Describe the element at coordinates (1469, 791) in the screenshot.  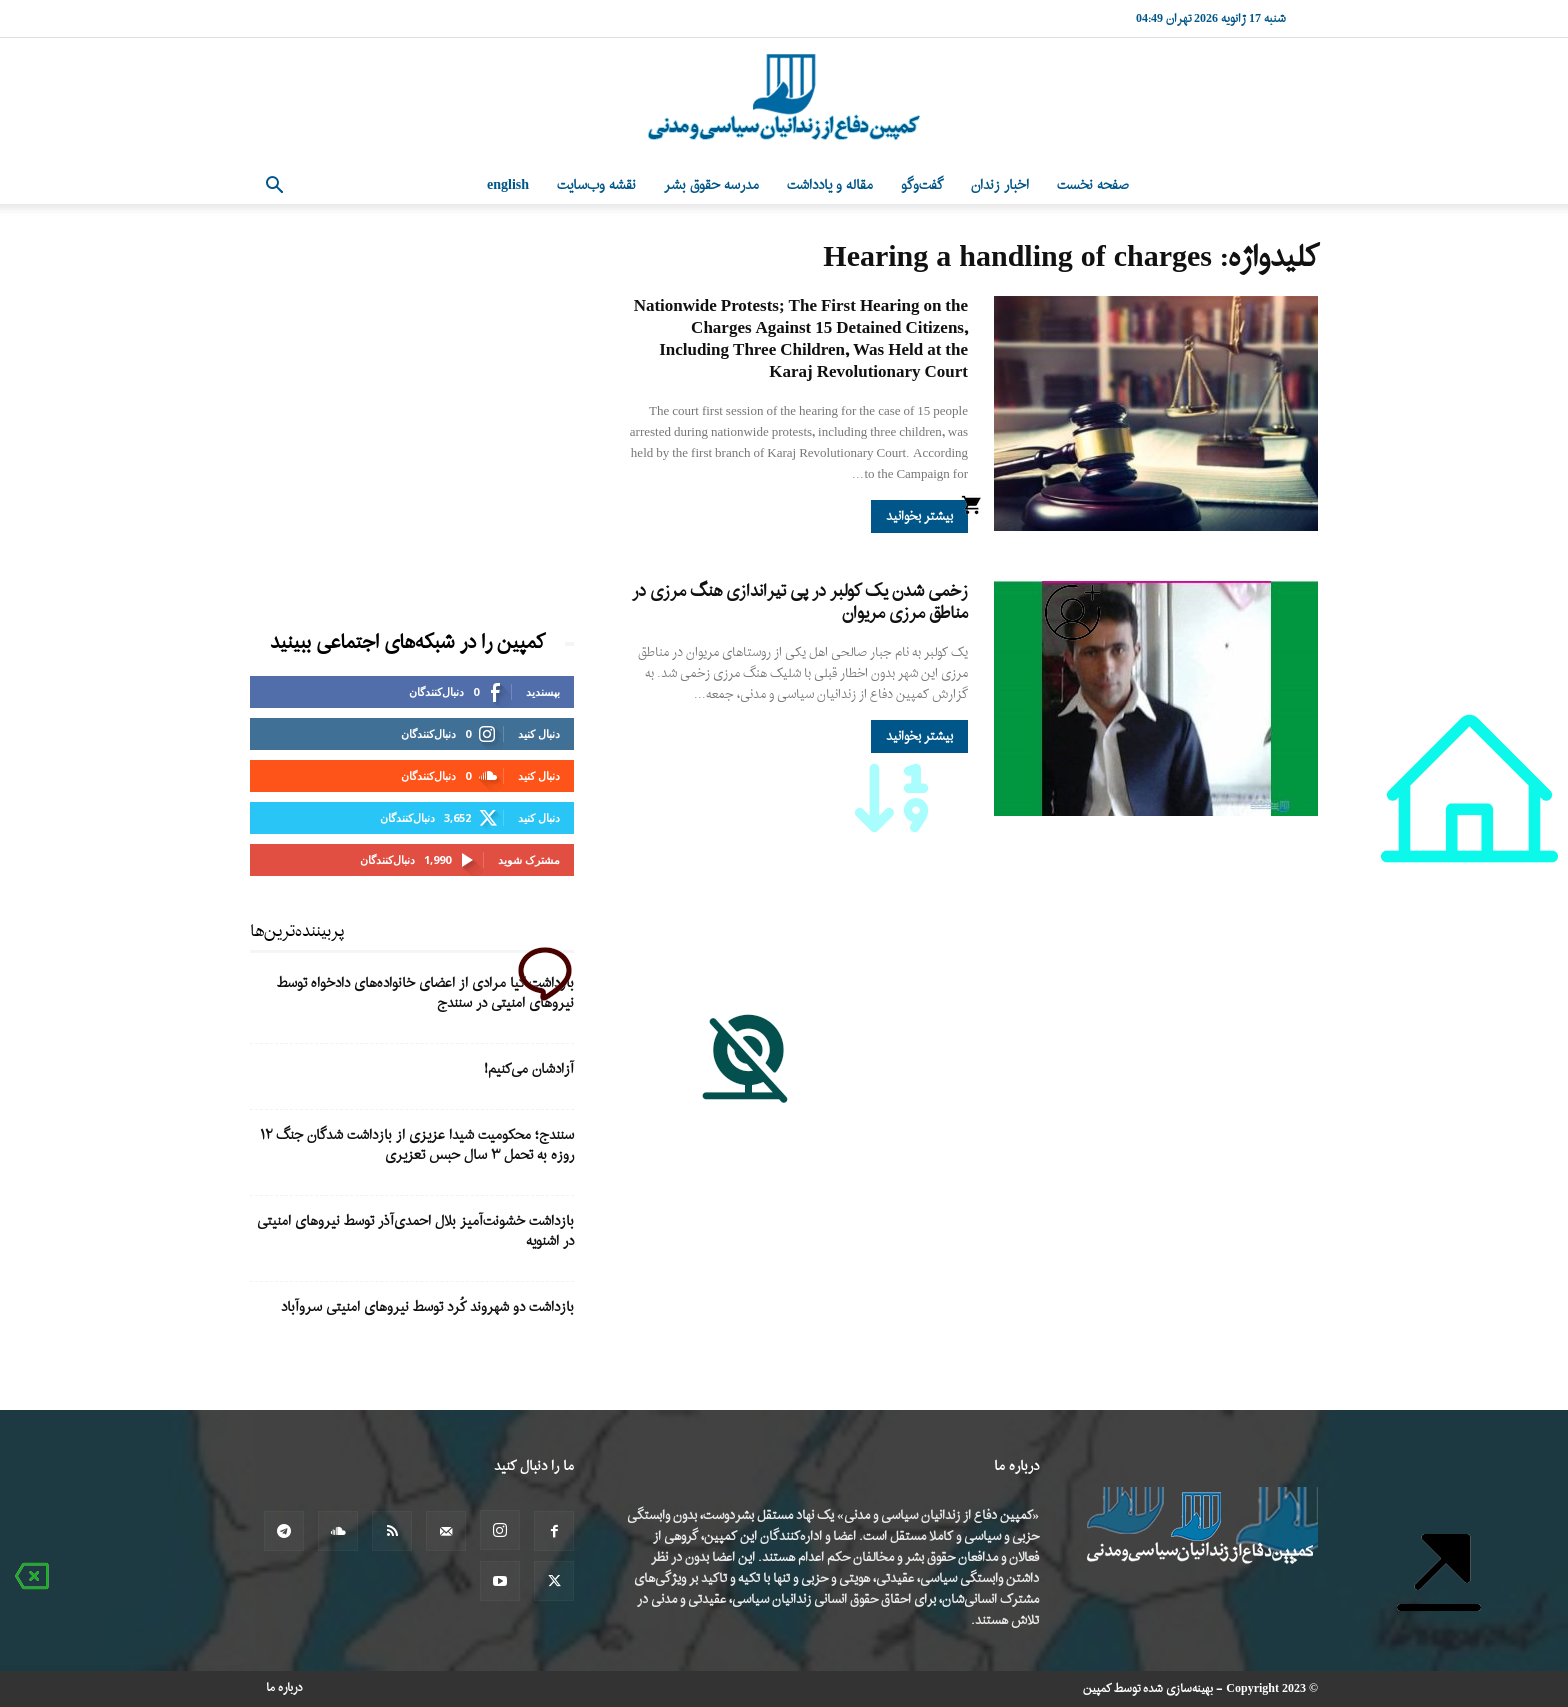
I see `navigate to home screen` at that location.